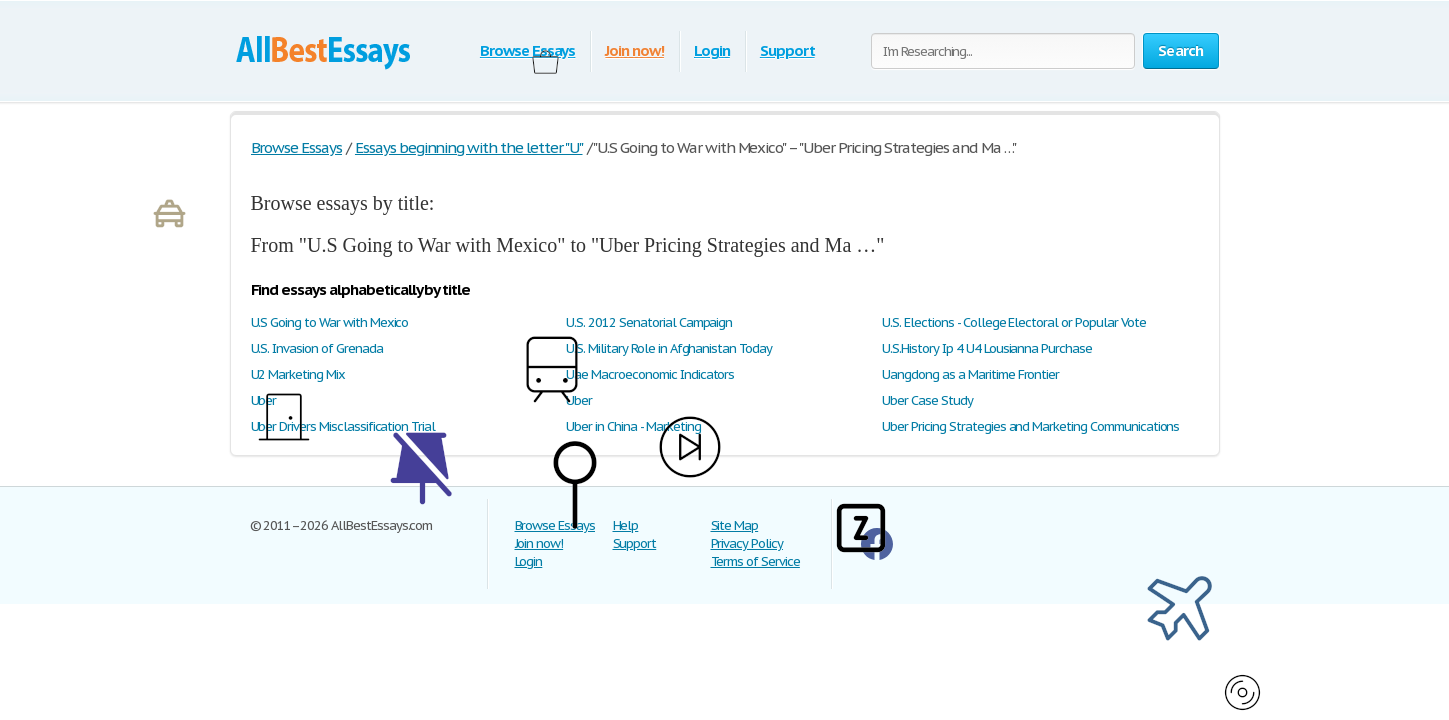 This screenshot has width=1449, height=720. What do you see at coordinates (575, 485) in the screenshot?
I see `mark a location on the map` at bounding box center [575, 485].